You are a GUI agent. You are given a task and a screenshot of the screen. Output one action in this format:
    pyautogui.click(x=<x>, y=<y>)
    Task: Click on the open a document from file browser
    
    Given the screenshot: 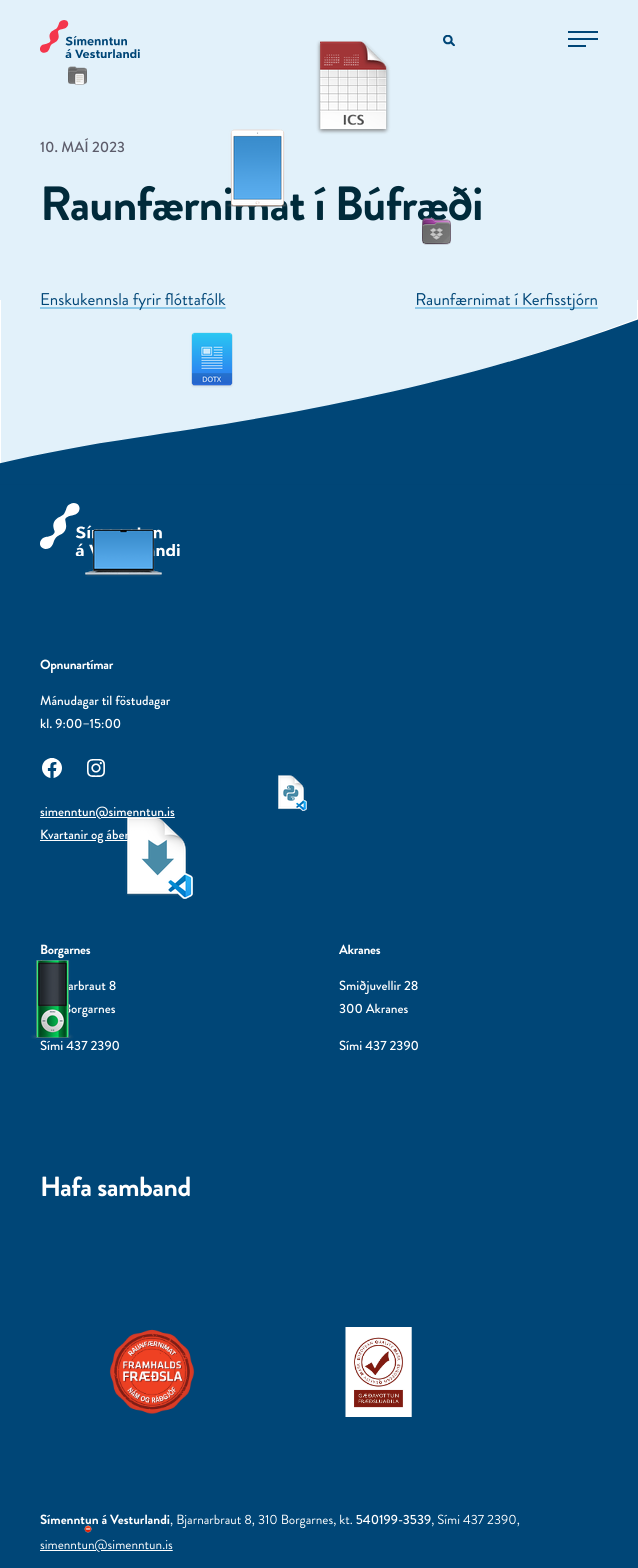 What is the action you would take?
    pyautogui.click(x=77, y=75)
    